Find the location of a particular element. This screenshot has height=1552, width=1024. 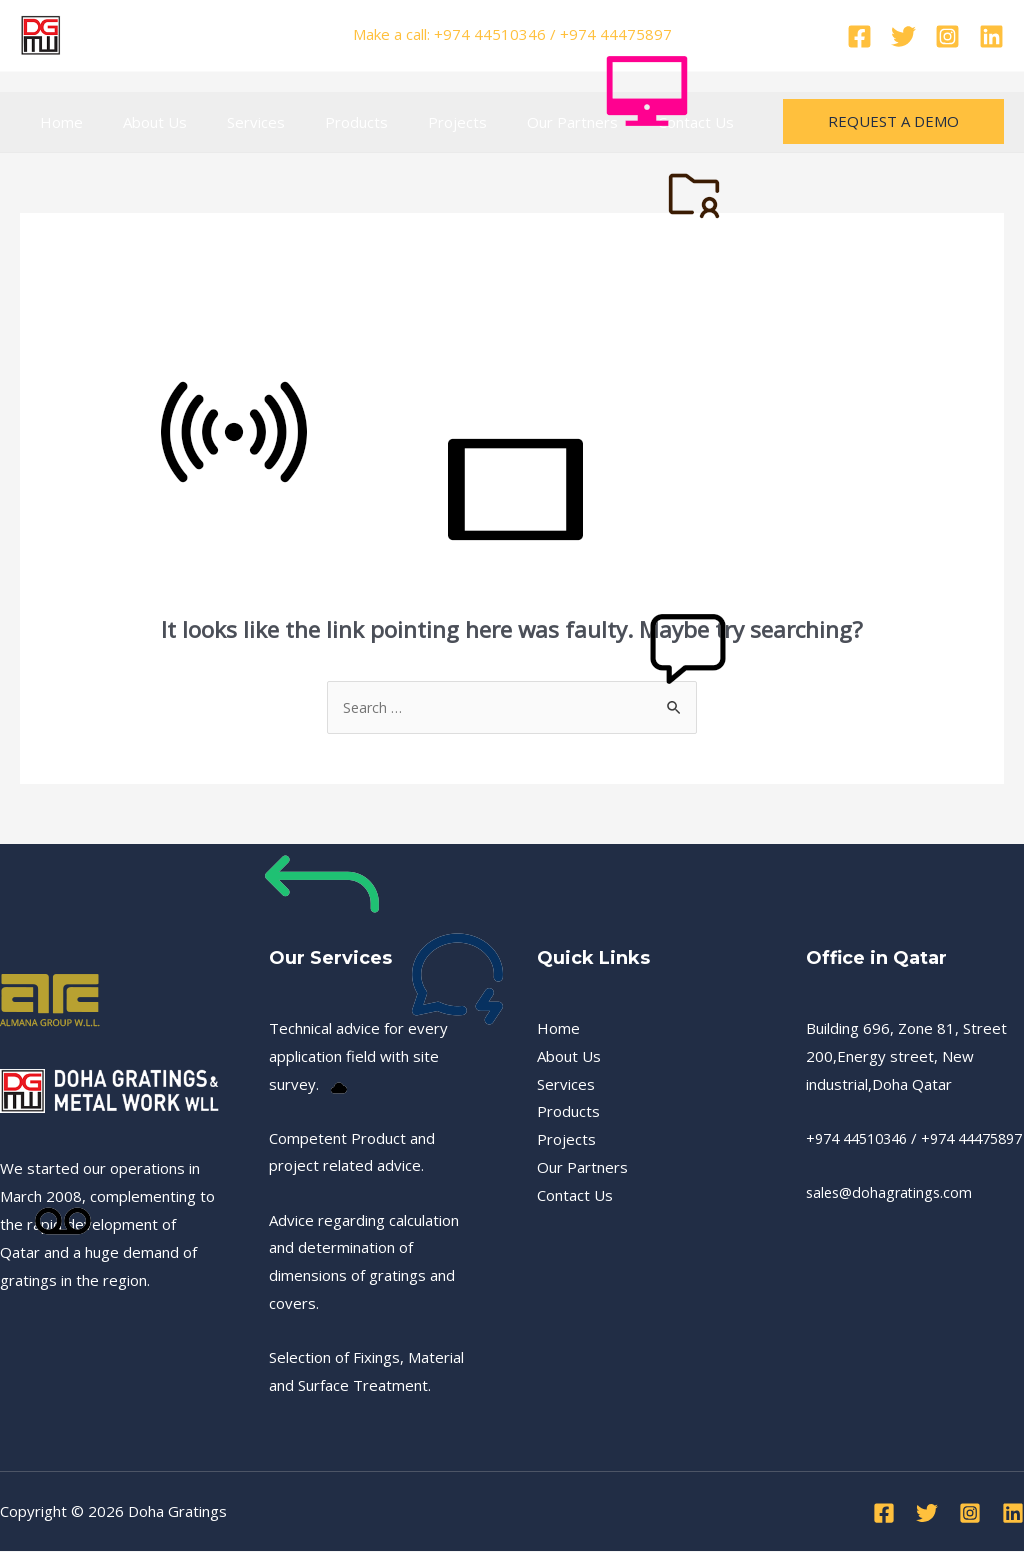

indicates cloudy weather conditions is located at coordinates (339, 1088).